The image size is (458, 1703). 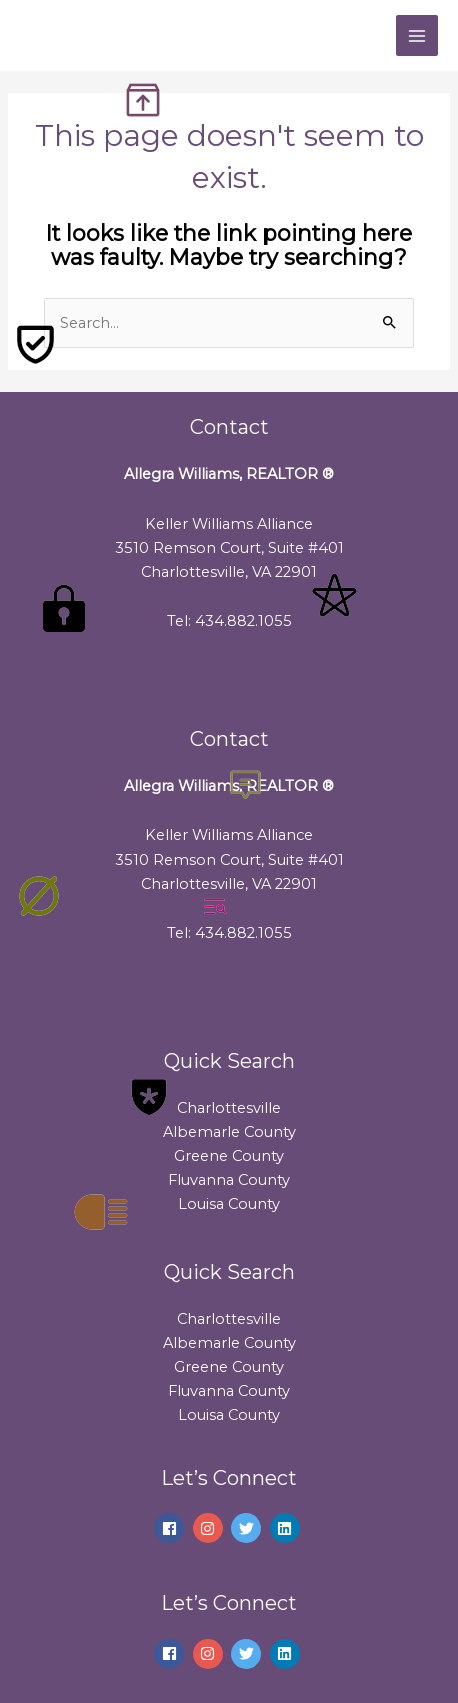 What do you see at coordinates (39, 896) in the screenshot?
I see `indicates an empty or null value` at bounding box center [39, 896].